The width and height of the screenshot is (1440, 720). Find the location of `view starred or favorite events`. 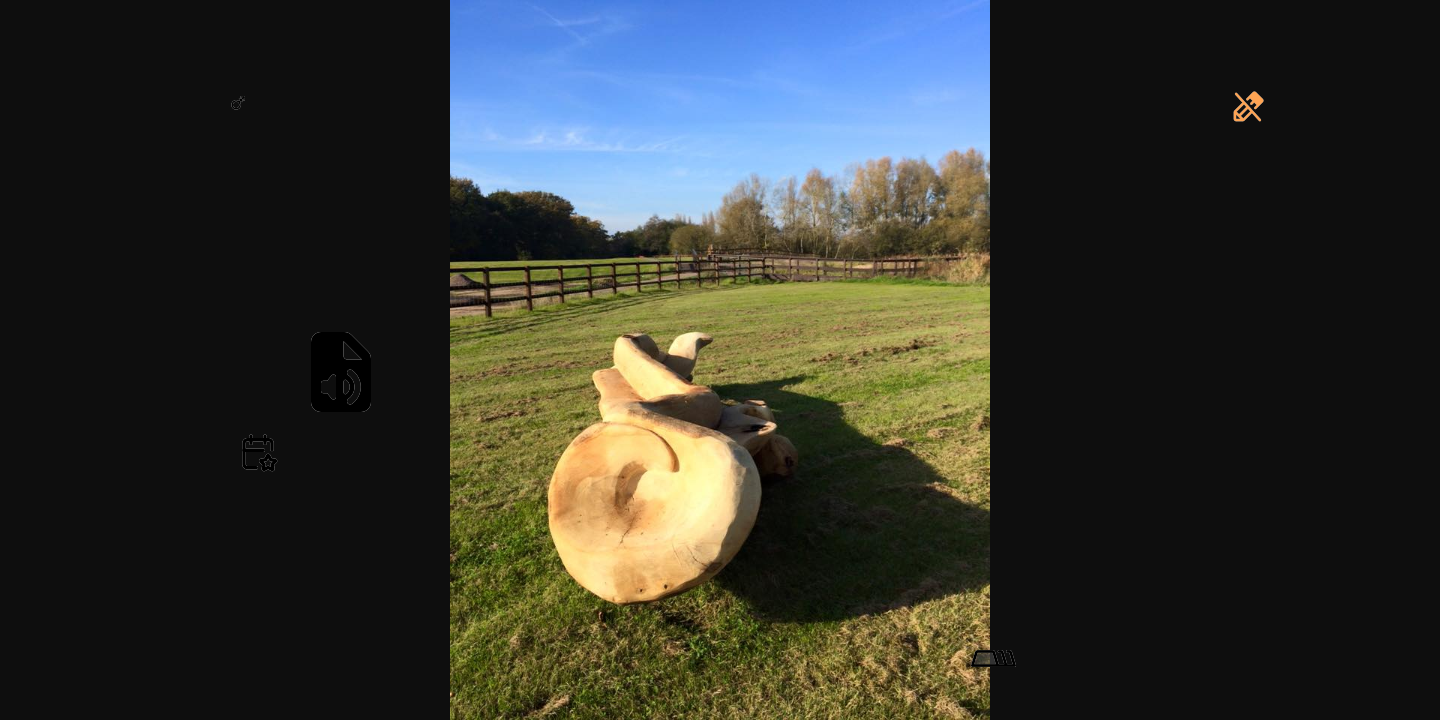

view starred or favorite events is located at coordinates (258, 452).